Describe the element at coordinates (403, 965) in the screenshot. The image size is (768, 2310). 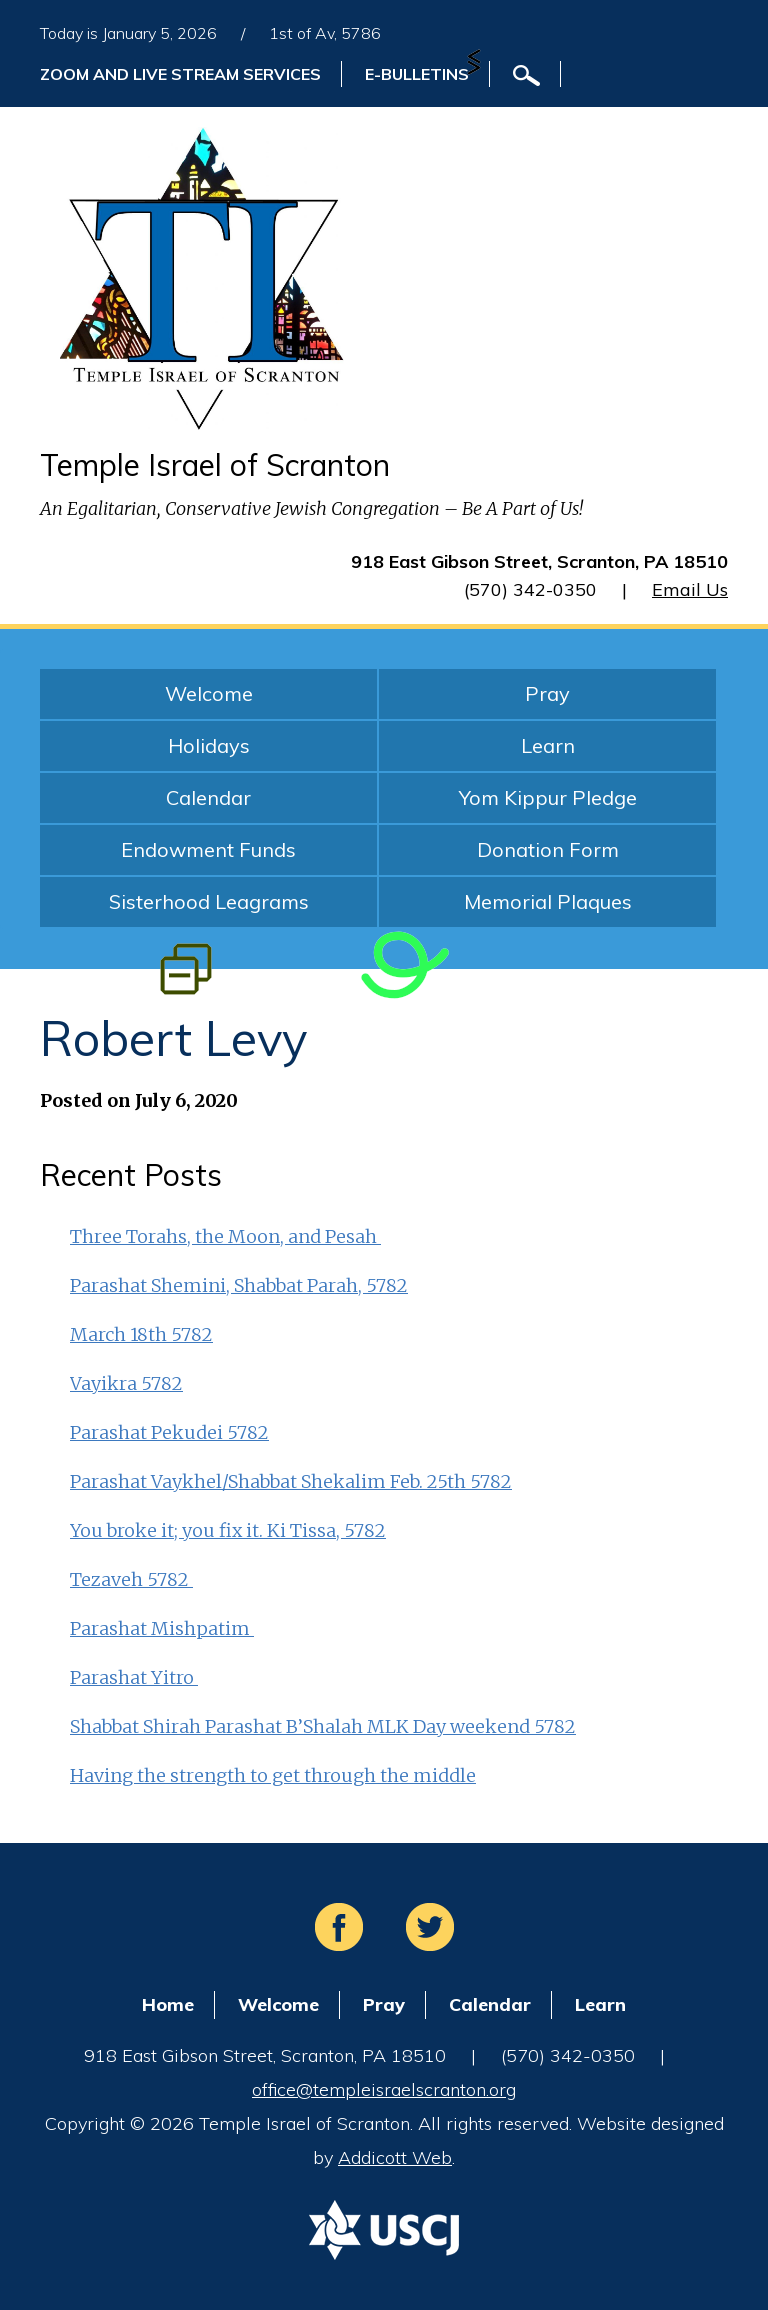
I see `access freehand drawing or annotation tools` at that location.